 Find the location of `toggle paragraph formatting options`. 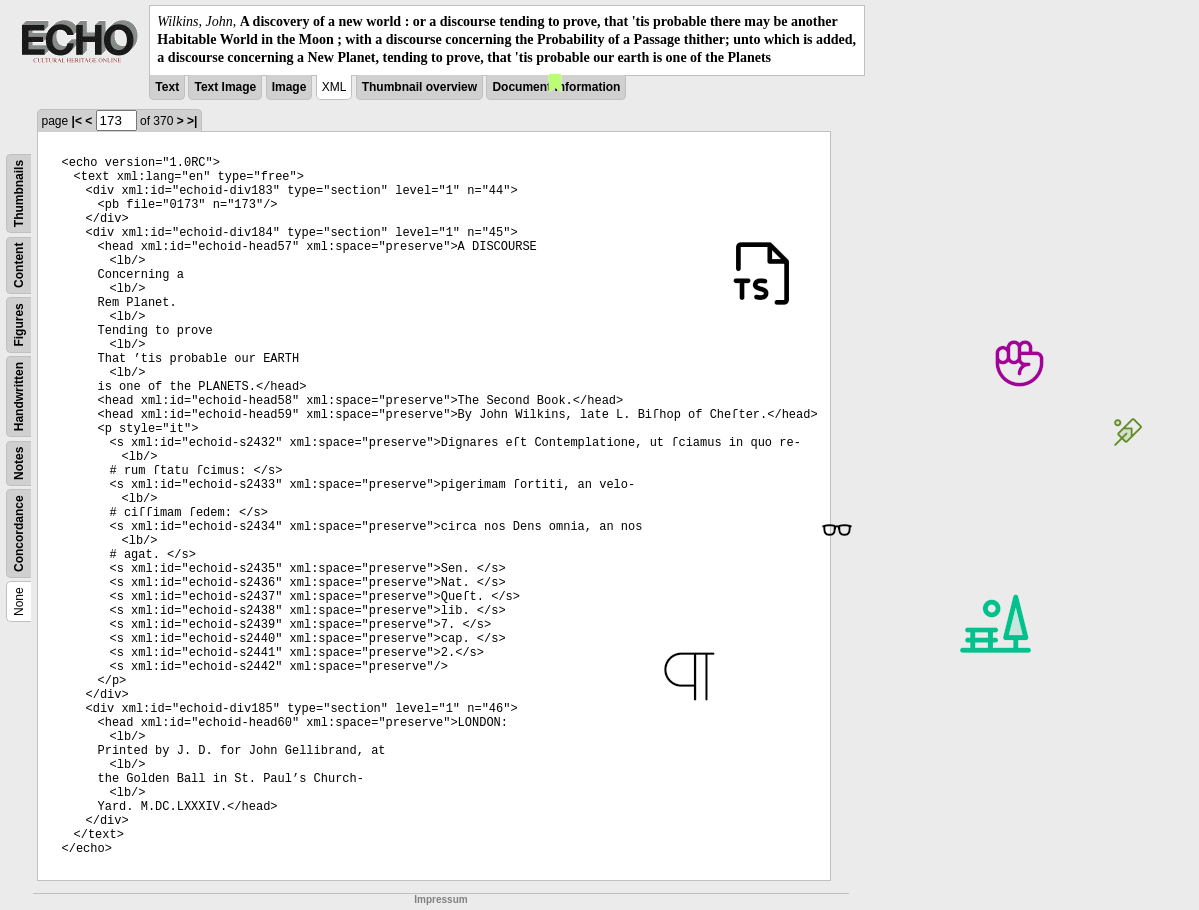

toggle paragraph formatting options is located at coordinates (690, 676).